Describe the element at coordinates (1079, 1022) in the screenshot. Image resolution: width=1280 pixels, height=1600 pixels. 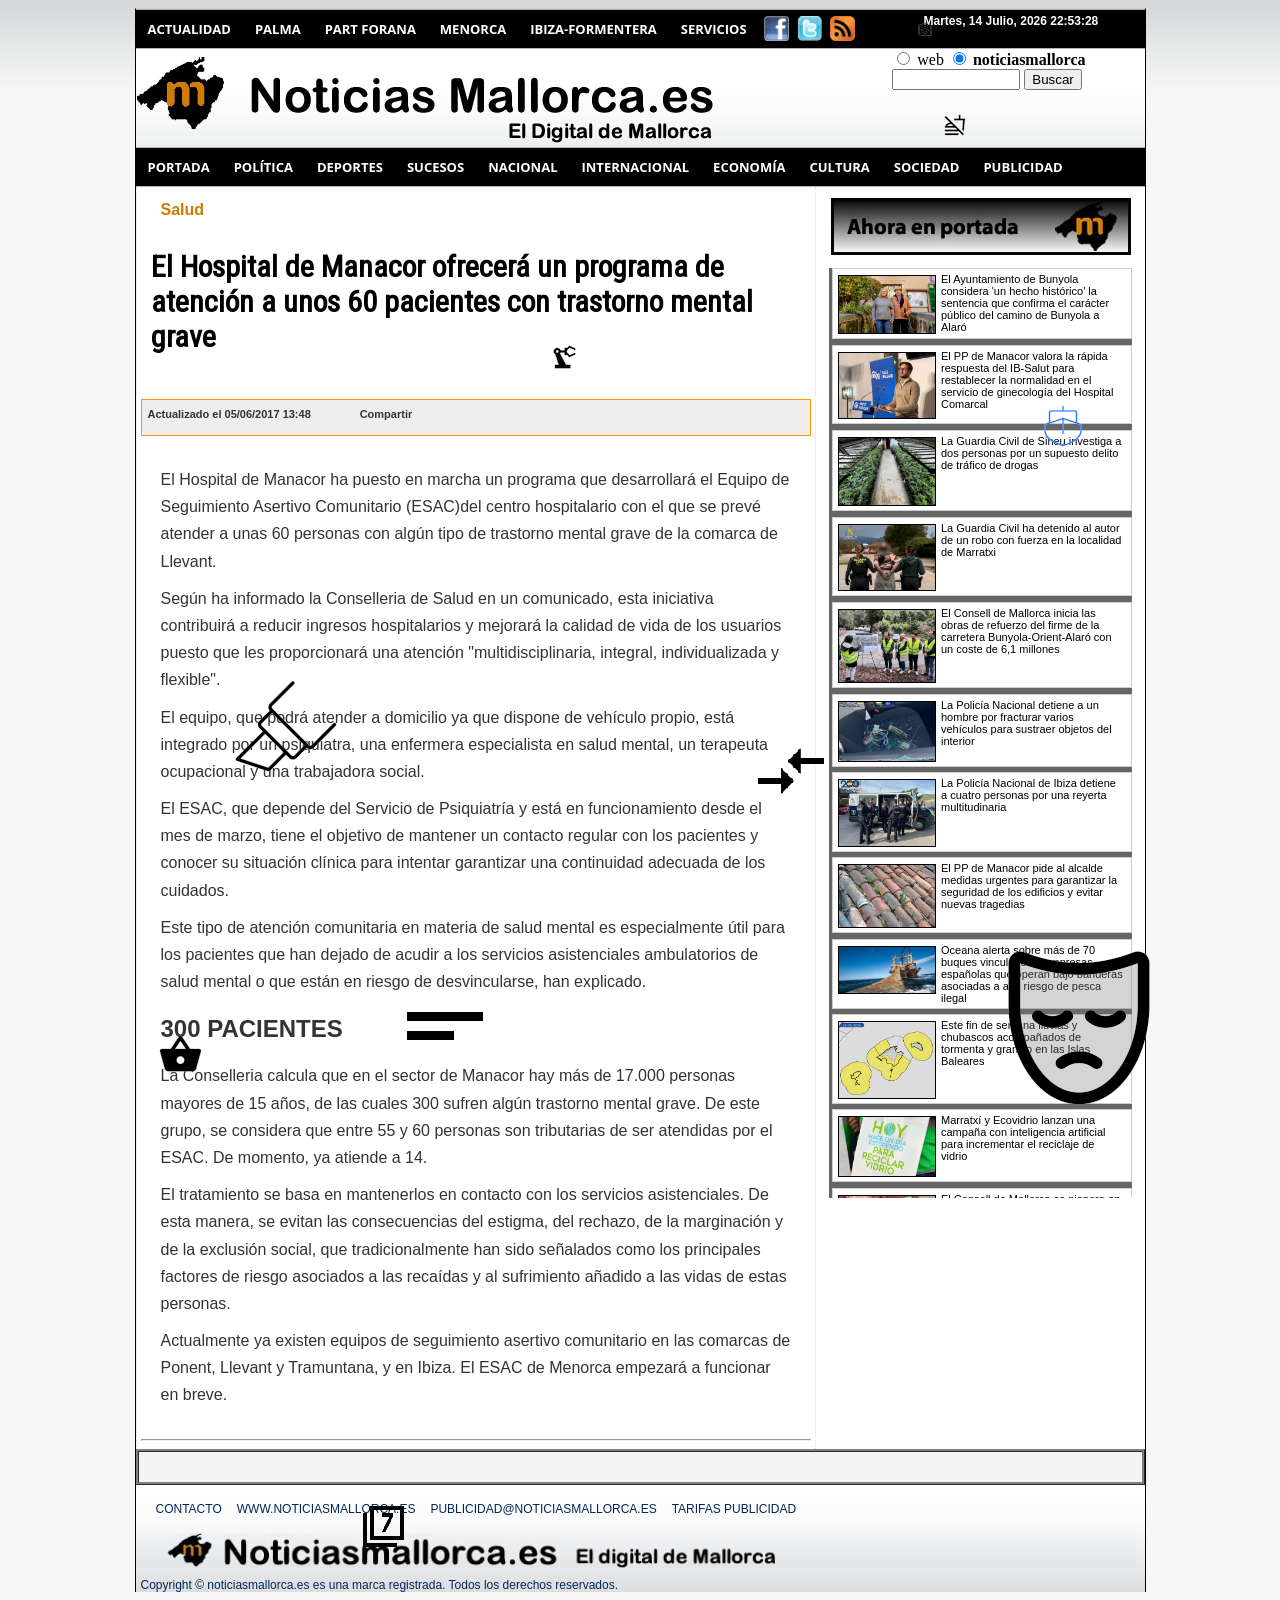
I see `indicates a sad or negative mood/emotion` at that location.